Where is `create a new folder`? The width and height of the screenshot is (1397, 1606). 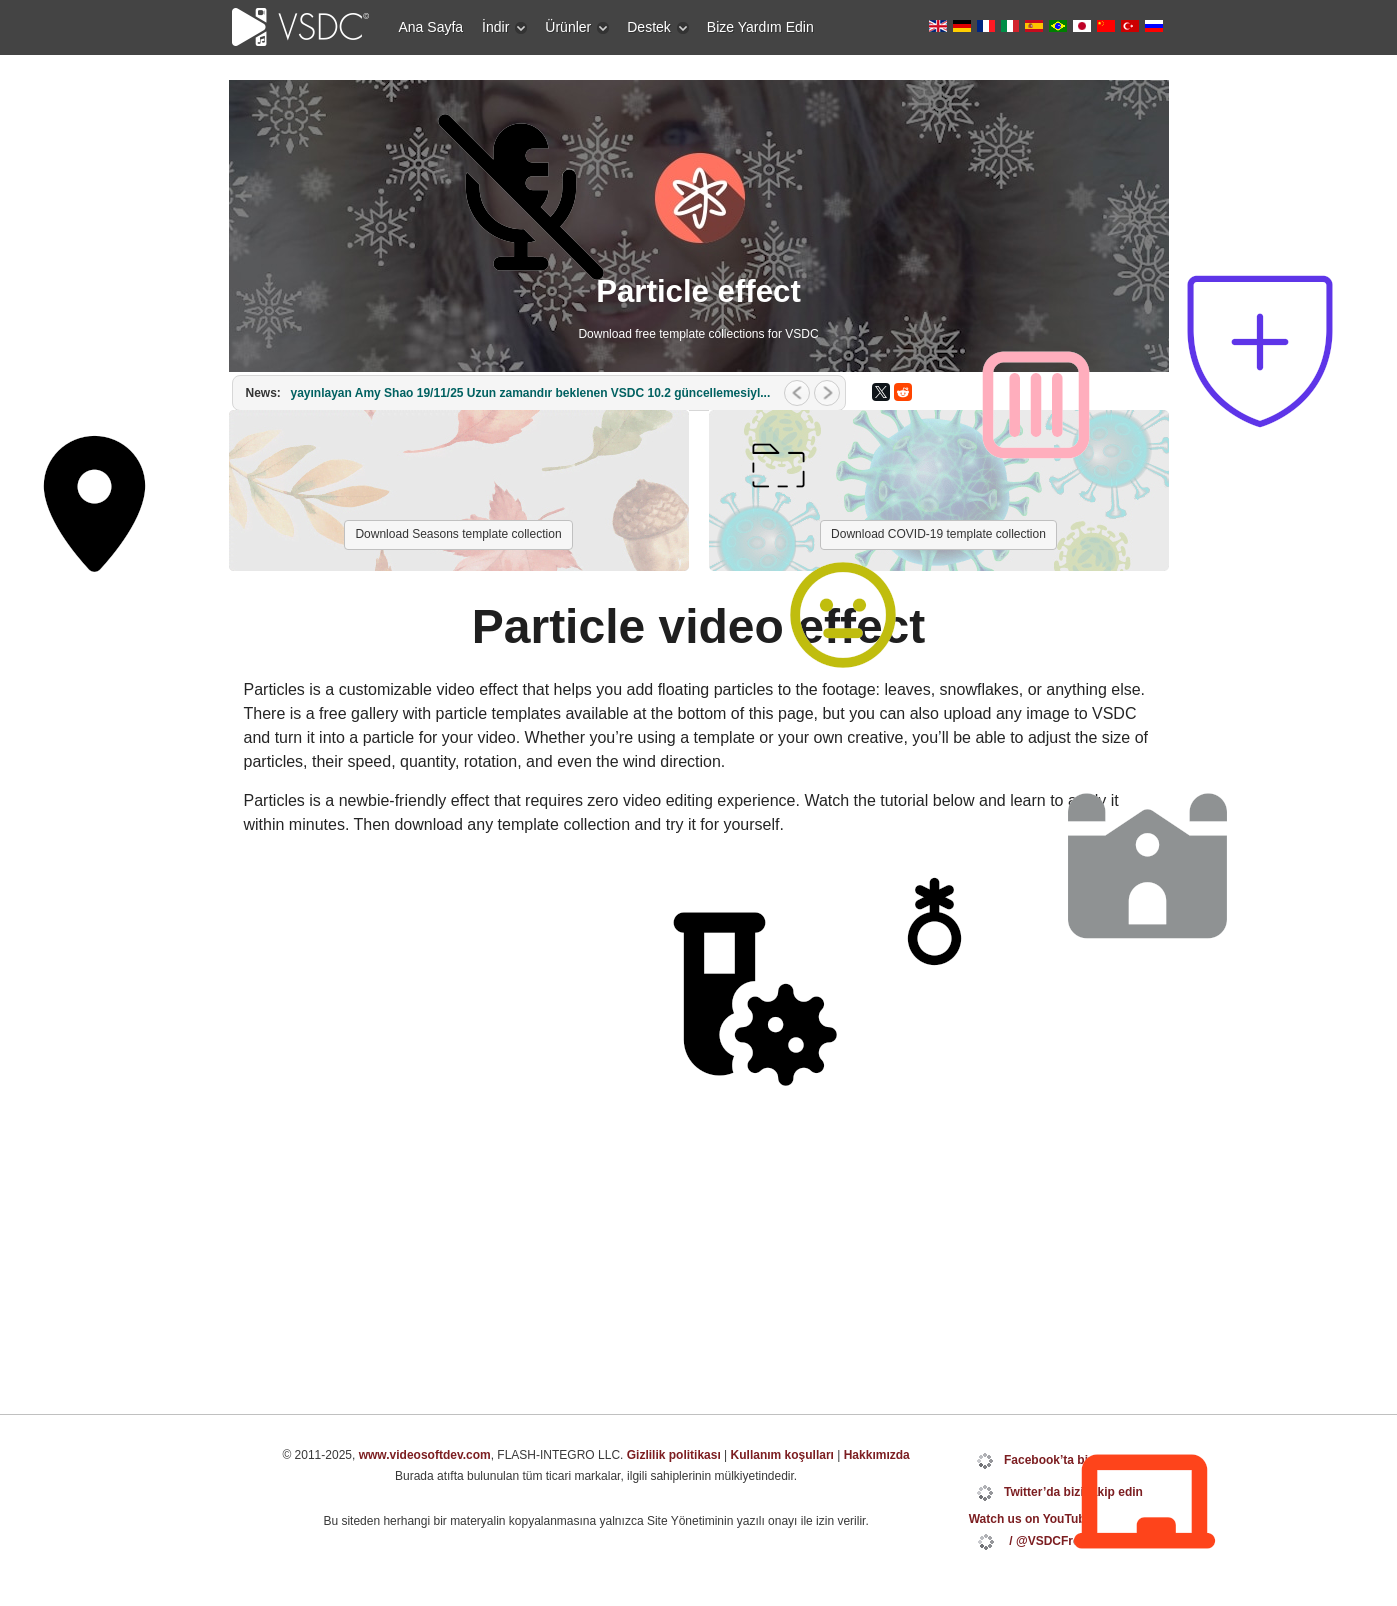 create a new folder is located at coordinates (778, 465).